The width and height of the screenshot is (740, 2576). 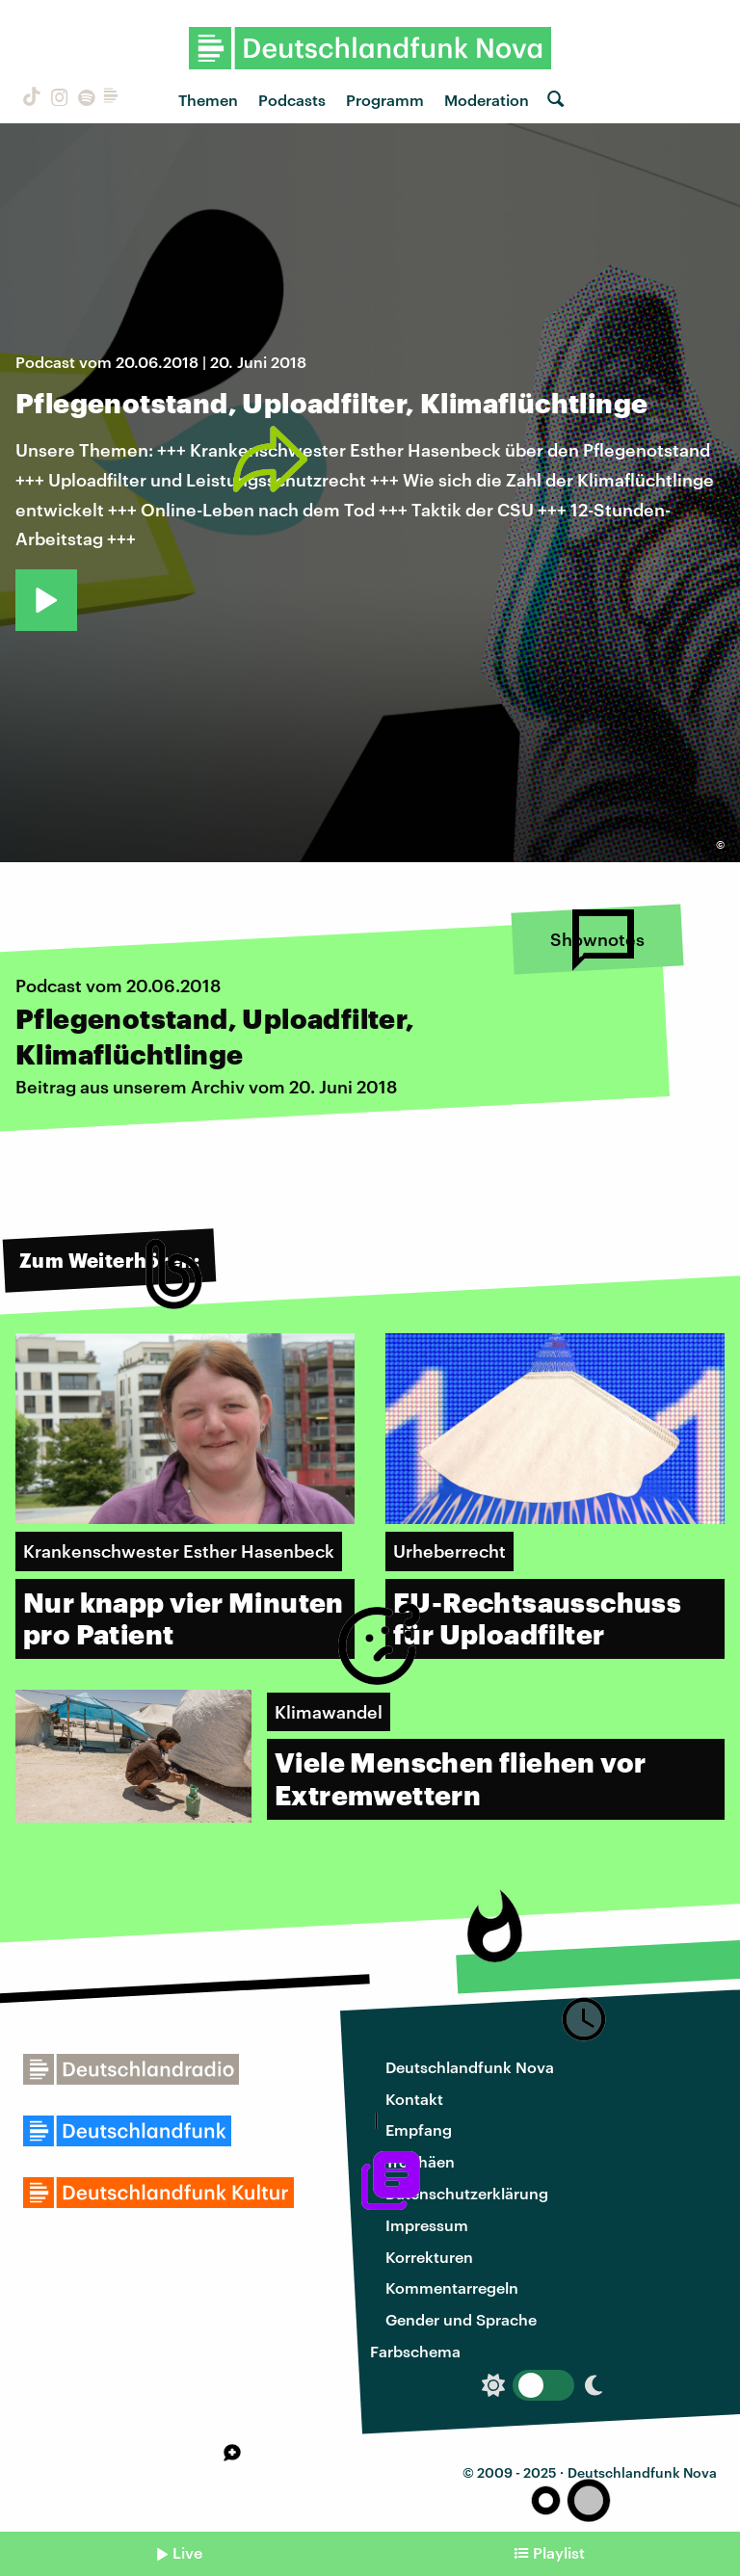 I want to click on bebo social network logo, so click(x=173, y=1274).